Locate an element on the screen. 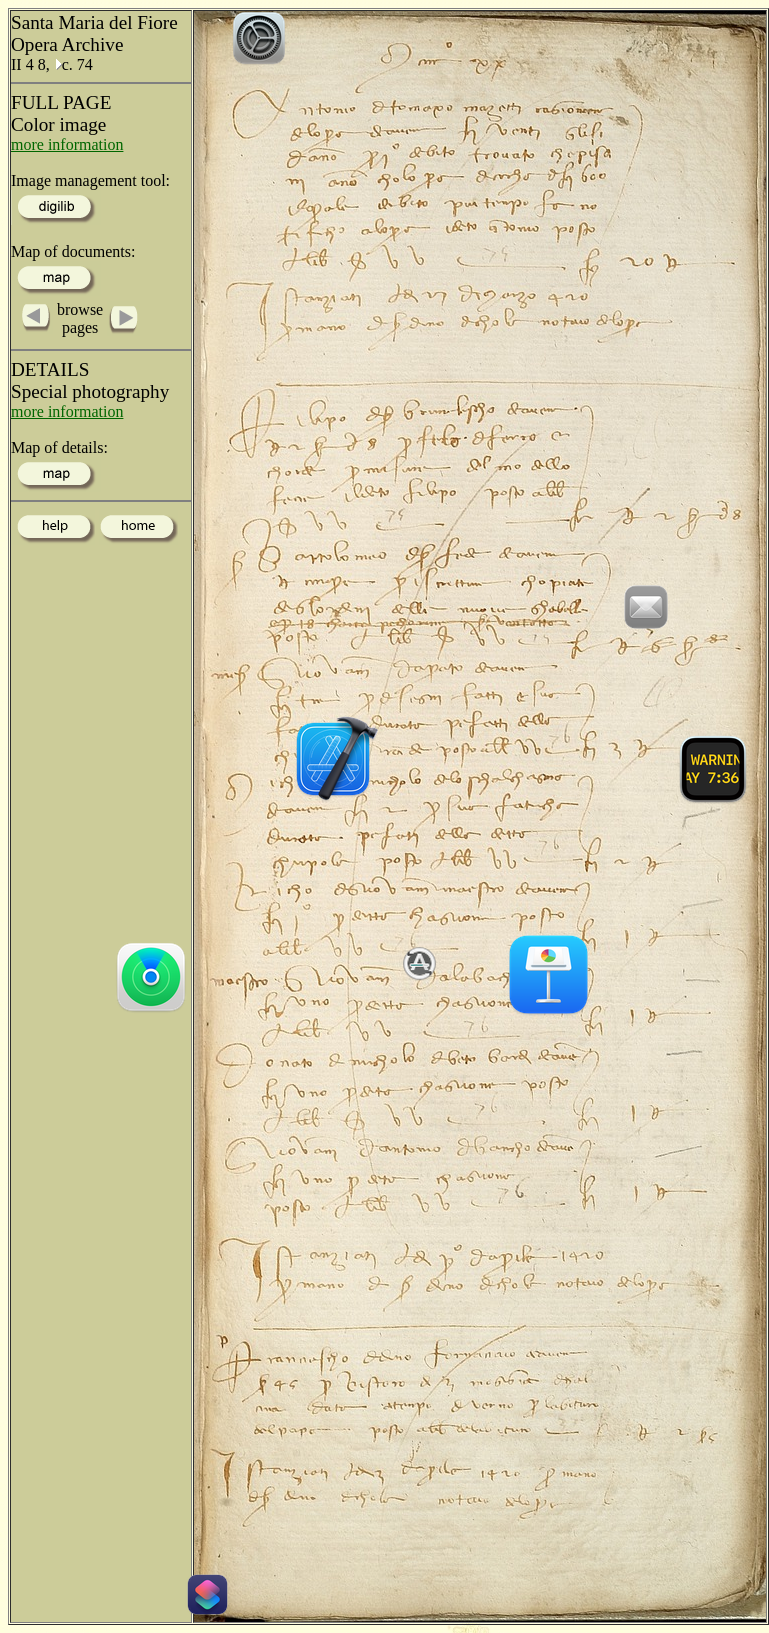  open the console app to view system logs is located at coordinates (713, 769).